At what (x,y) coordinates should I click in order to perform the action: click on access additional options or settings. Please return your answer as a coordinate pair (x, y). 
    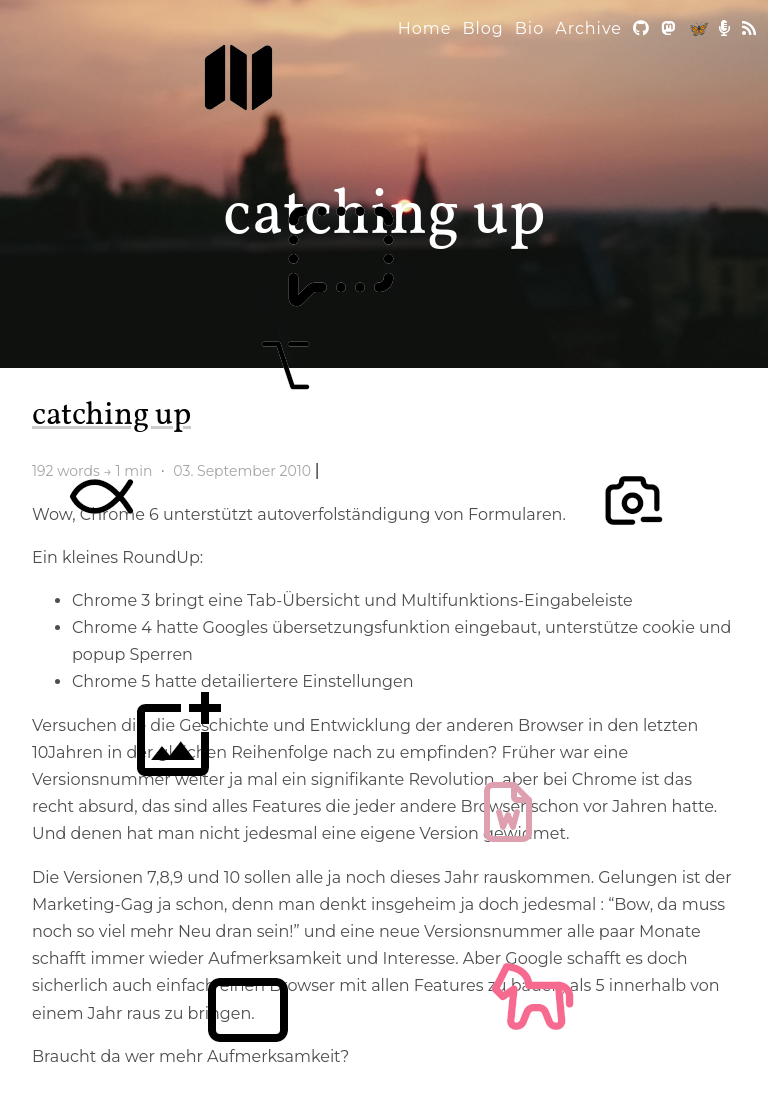
    Looking at the image, I should click on (285, 365).